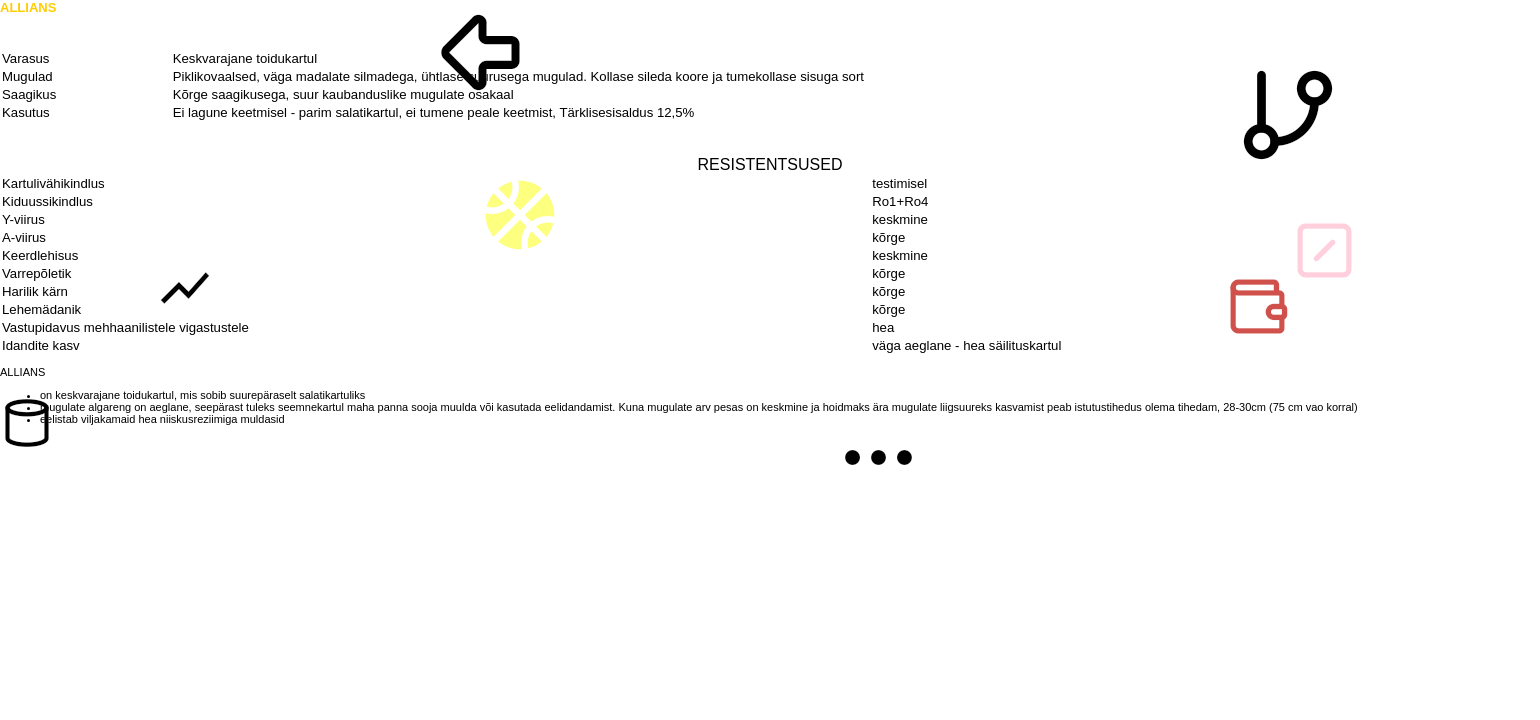 This screenshot has width=1540, height=720. What do you see at coordinates (1257, 306) in the screenshot?
I see `access your digital wallet` at bounding box center [1257, 306].